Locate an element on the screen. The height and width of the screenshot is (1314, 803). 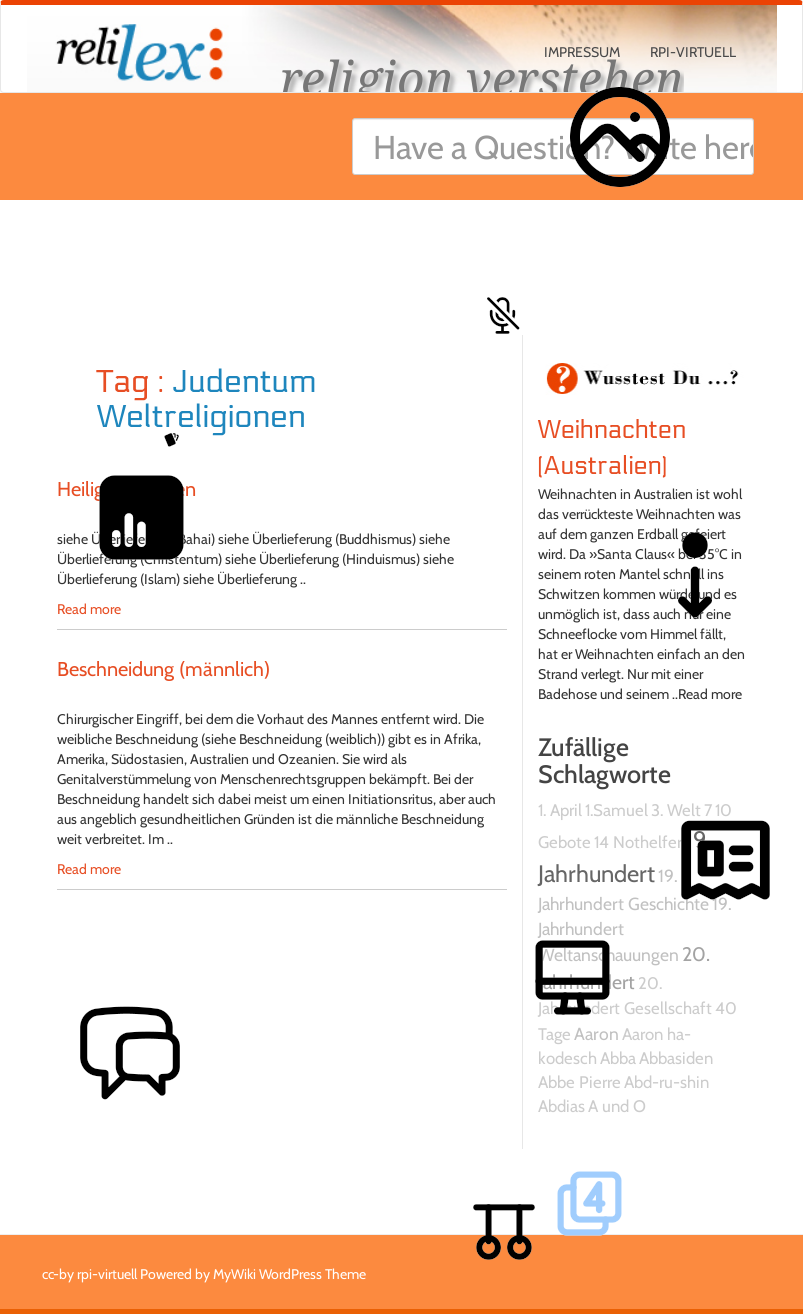
view item 4 in a collection or series is located at coordinates (589, 1203).